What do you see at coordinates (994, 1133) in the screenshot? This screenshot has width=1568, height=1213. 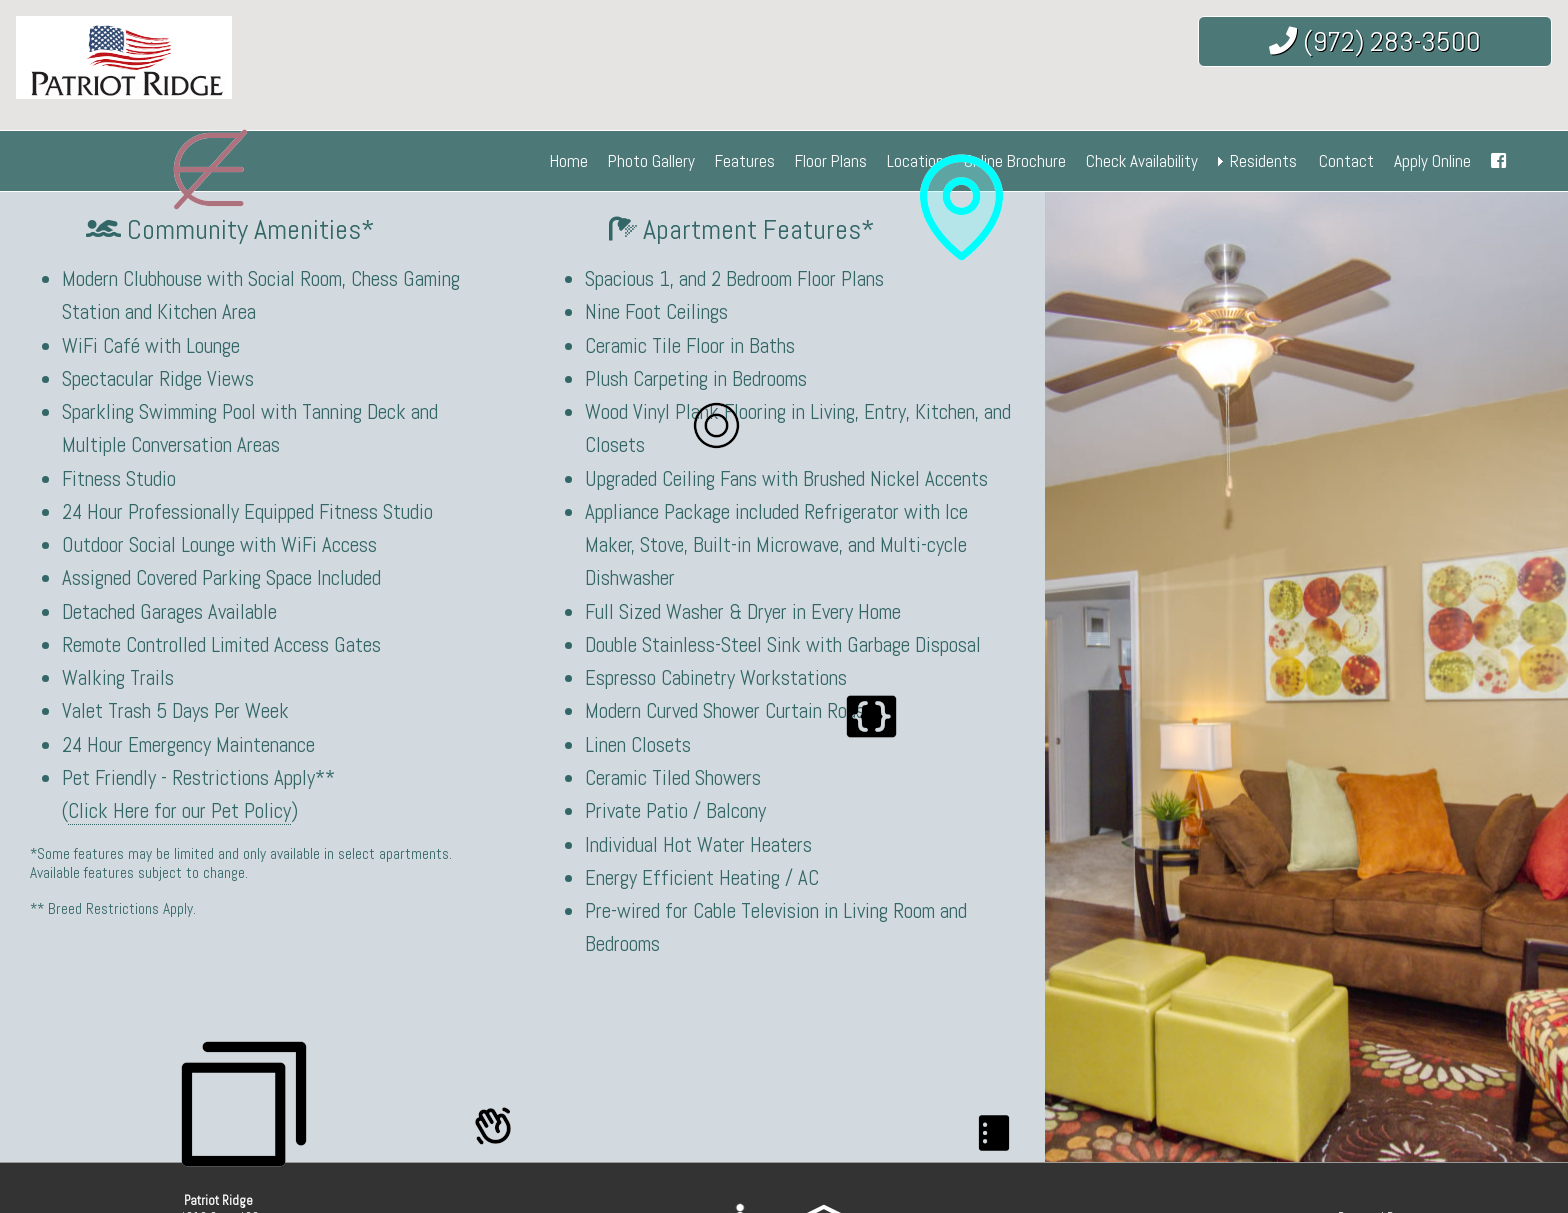 I see `view or edit screenplay documents` at bounding box center [994, 1133].